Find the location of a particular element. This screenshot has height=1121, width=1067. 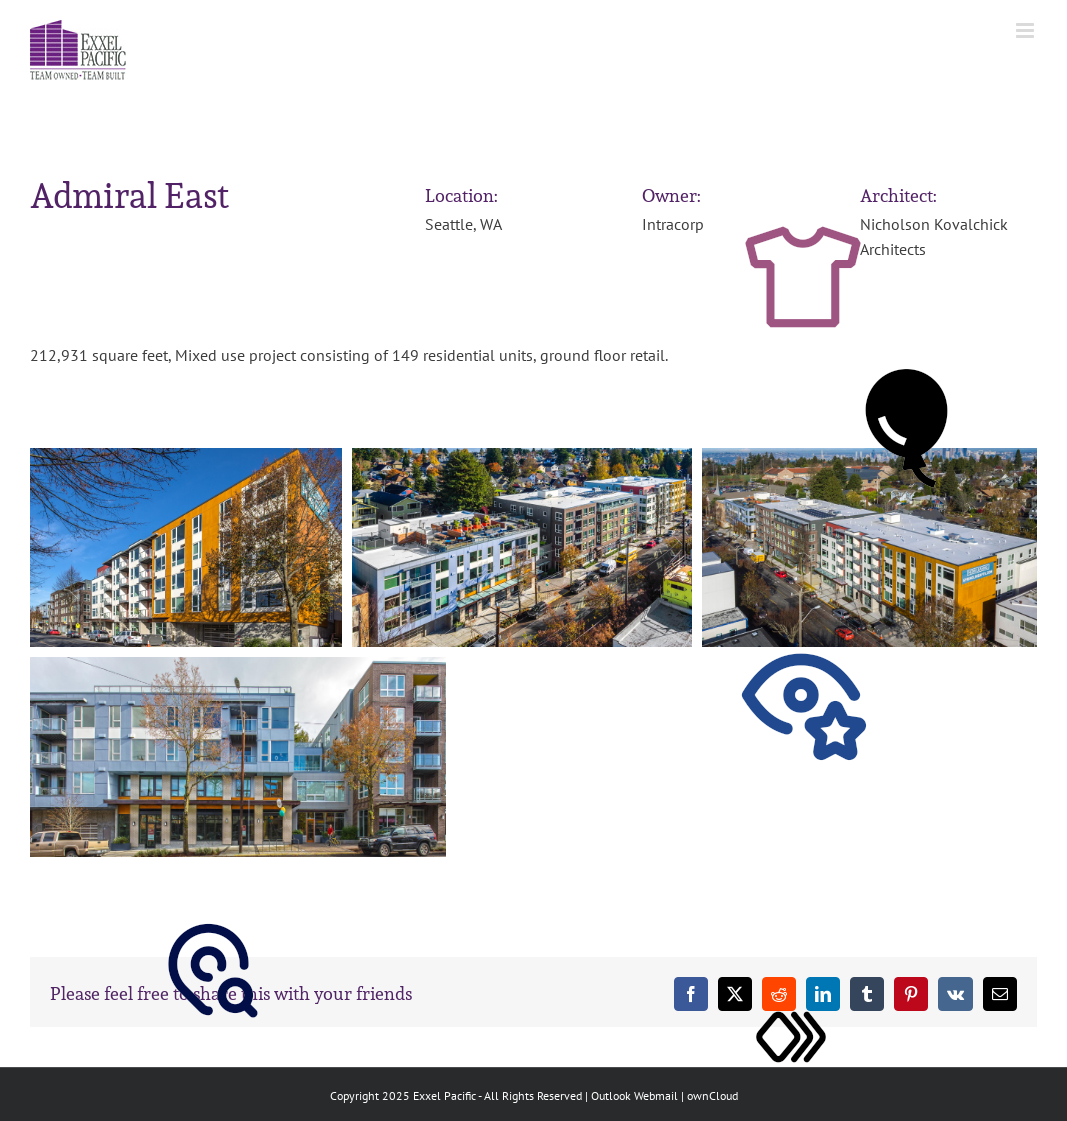

add to favorites or watchlist is located at coordinates (801, 695).